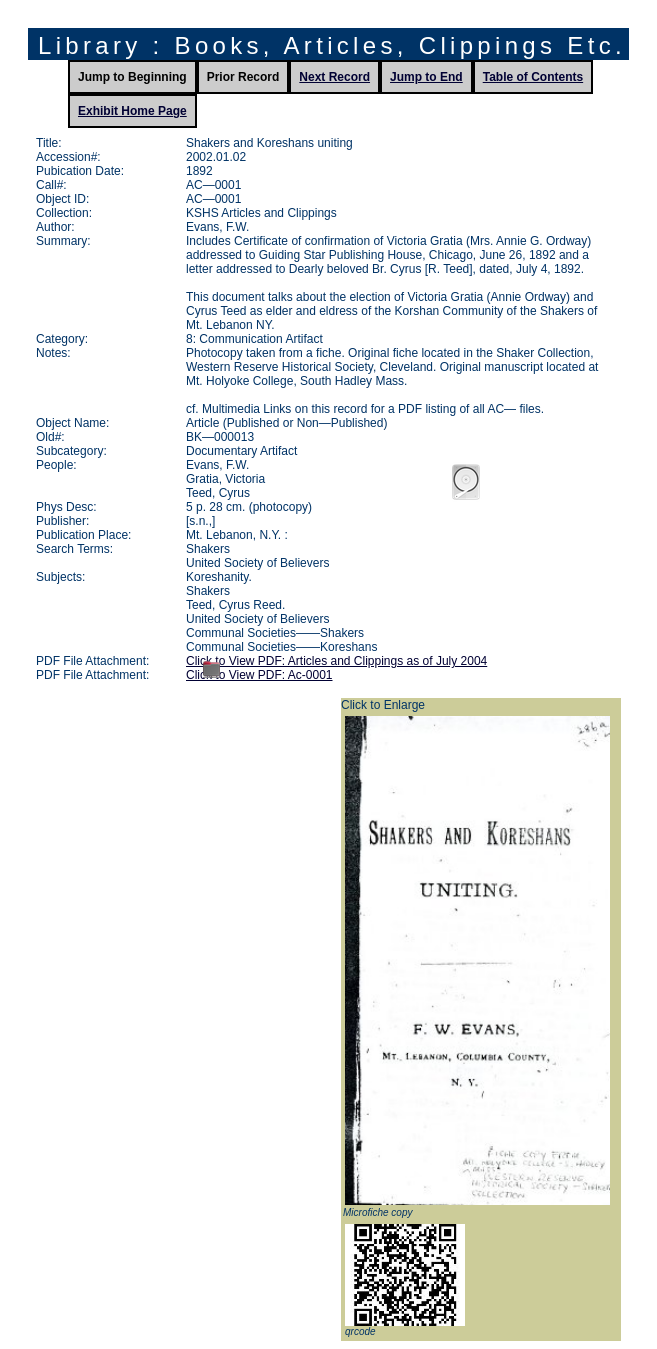 The width and height of the screenshot is (657, 1349). I want to click on open disk management utility, so click(466, 482).